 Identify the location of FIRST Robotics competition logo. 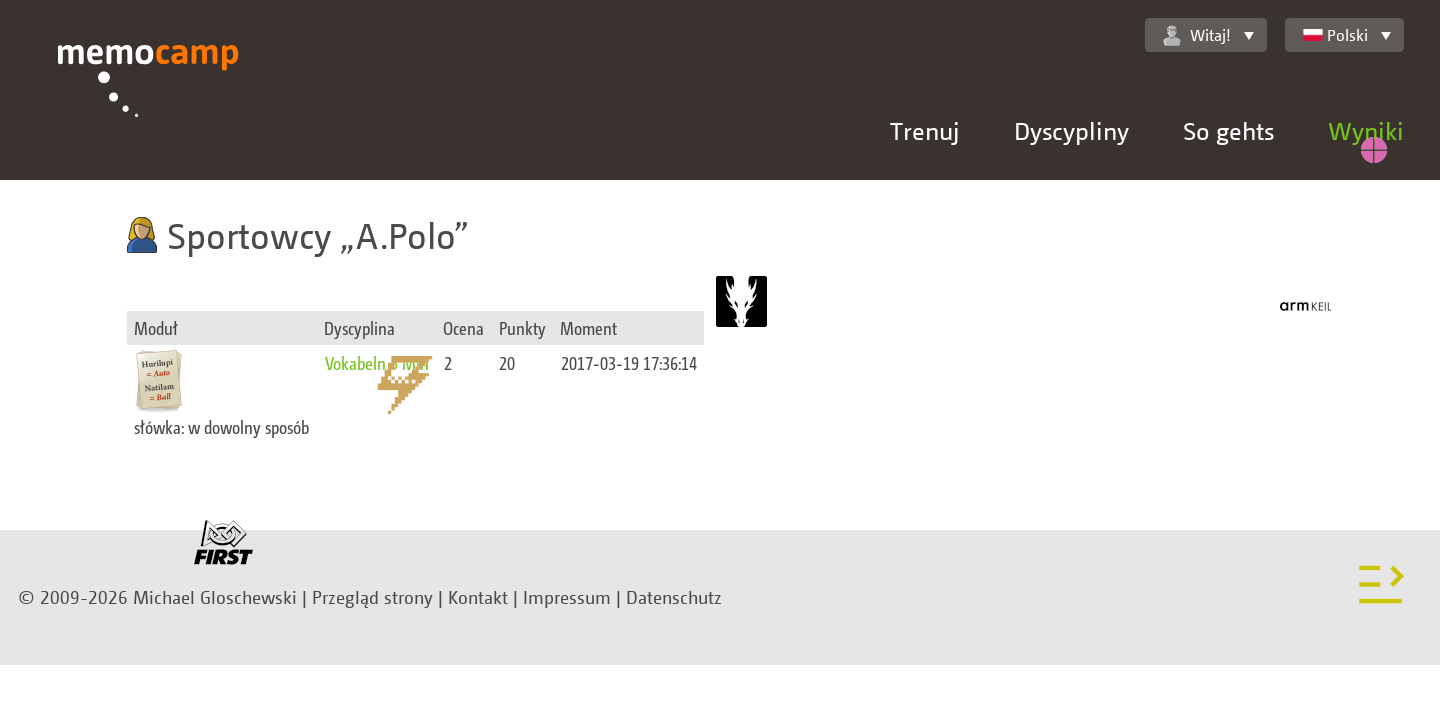
(223, 542).